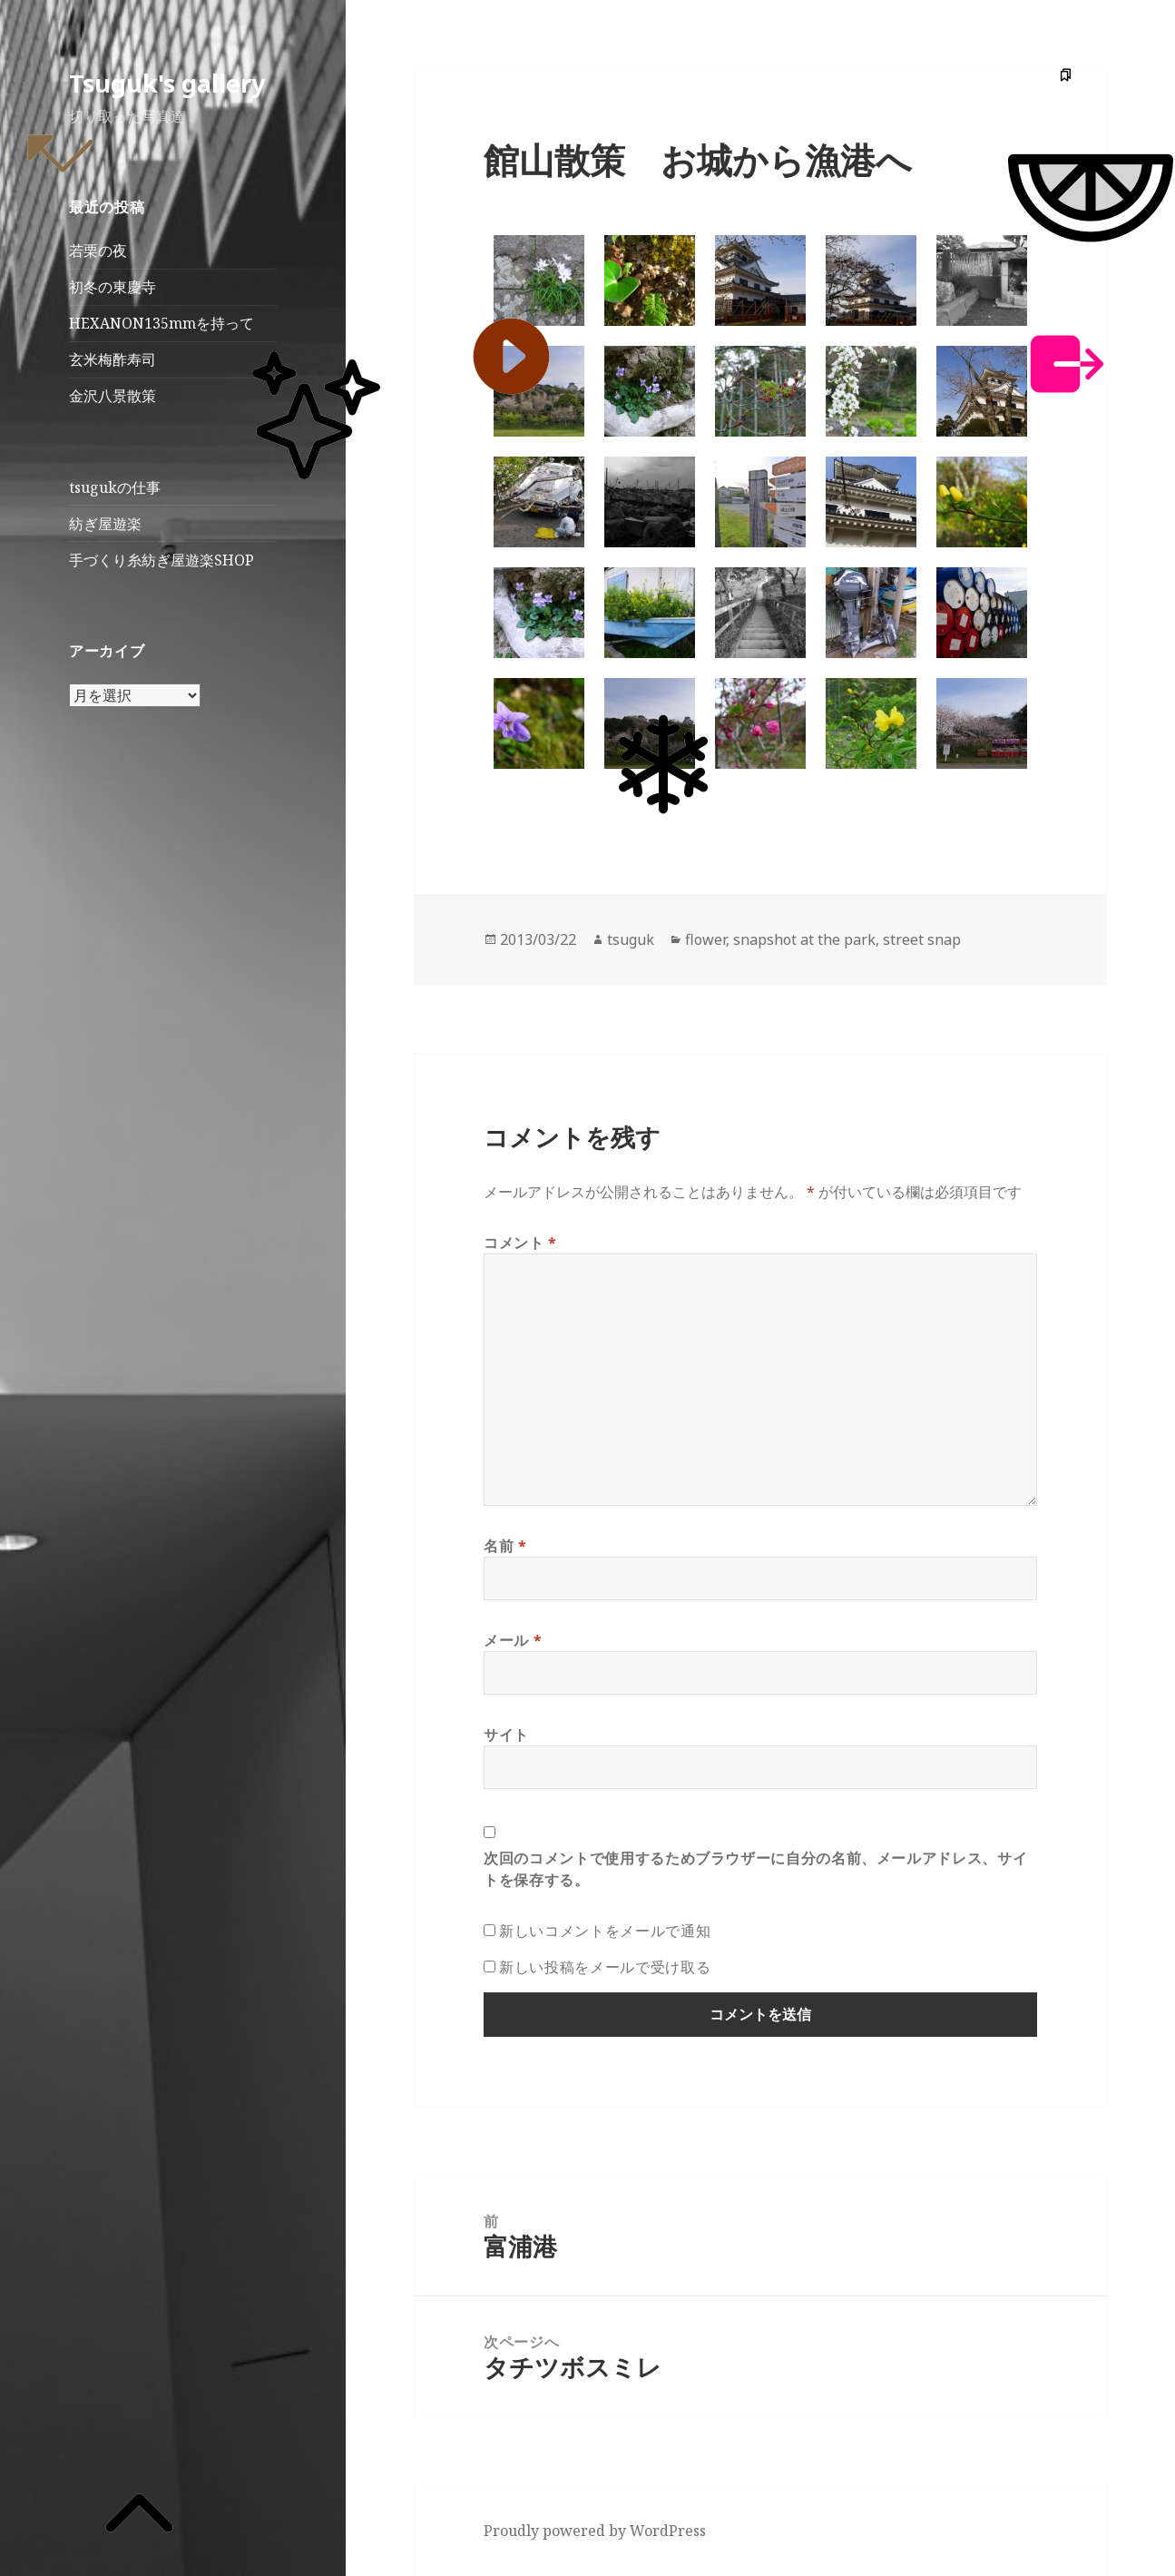 This screenshot has height=2576, width=1175. What do you see at coordinates (139, 2512) in the screenshot?
I see `collapse an expanded section` at bounding box center [139, 2512].